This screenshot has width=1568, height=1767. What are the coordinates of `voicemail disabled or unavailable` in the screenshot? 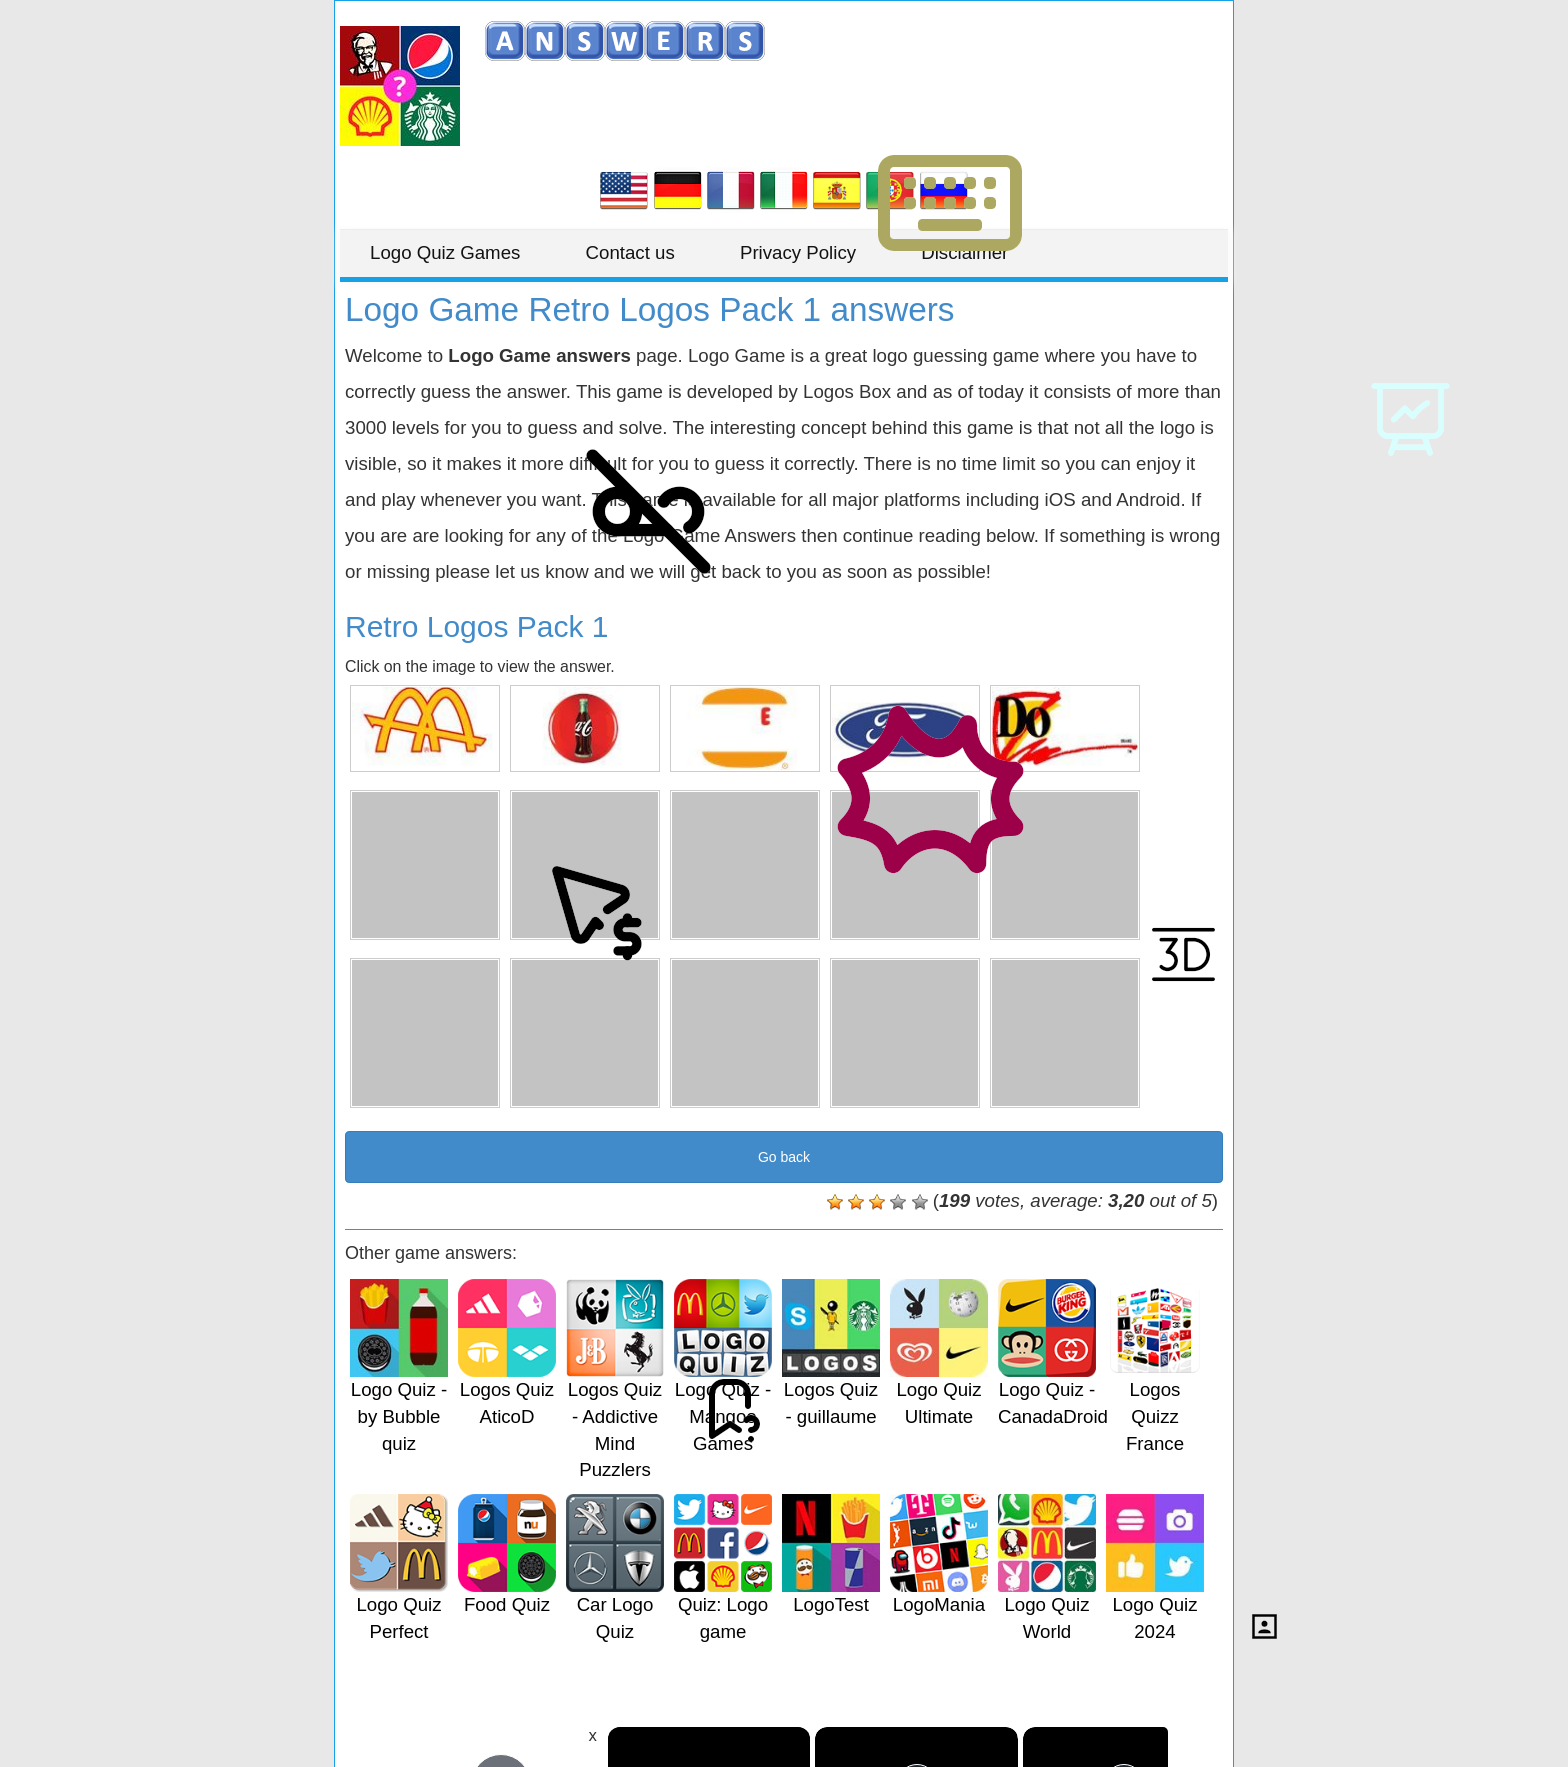 It's located at (648, 511).